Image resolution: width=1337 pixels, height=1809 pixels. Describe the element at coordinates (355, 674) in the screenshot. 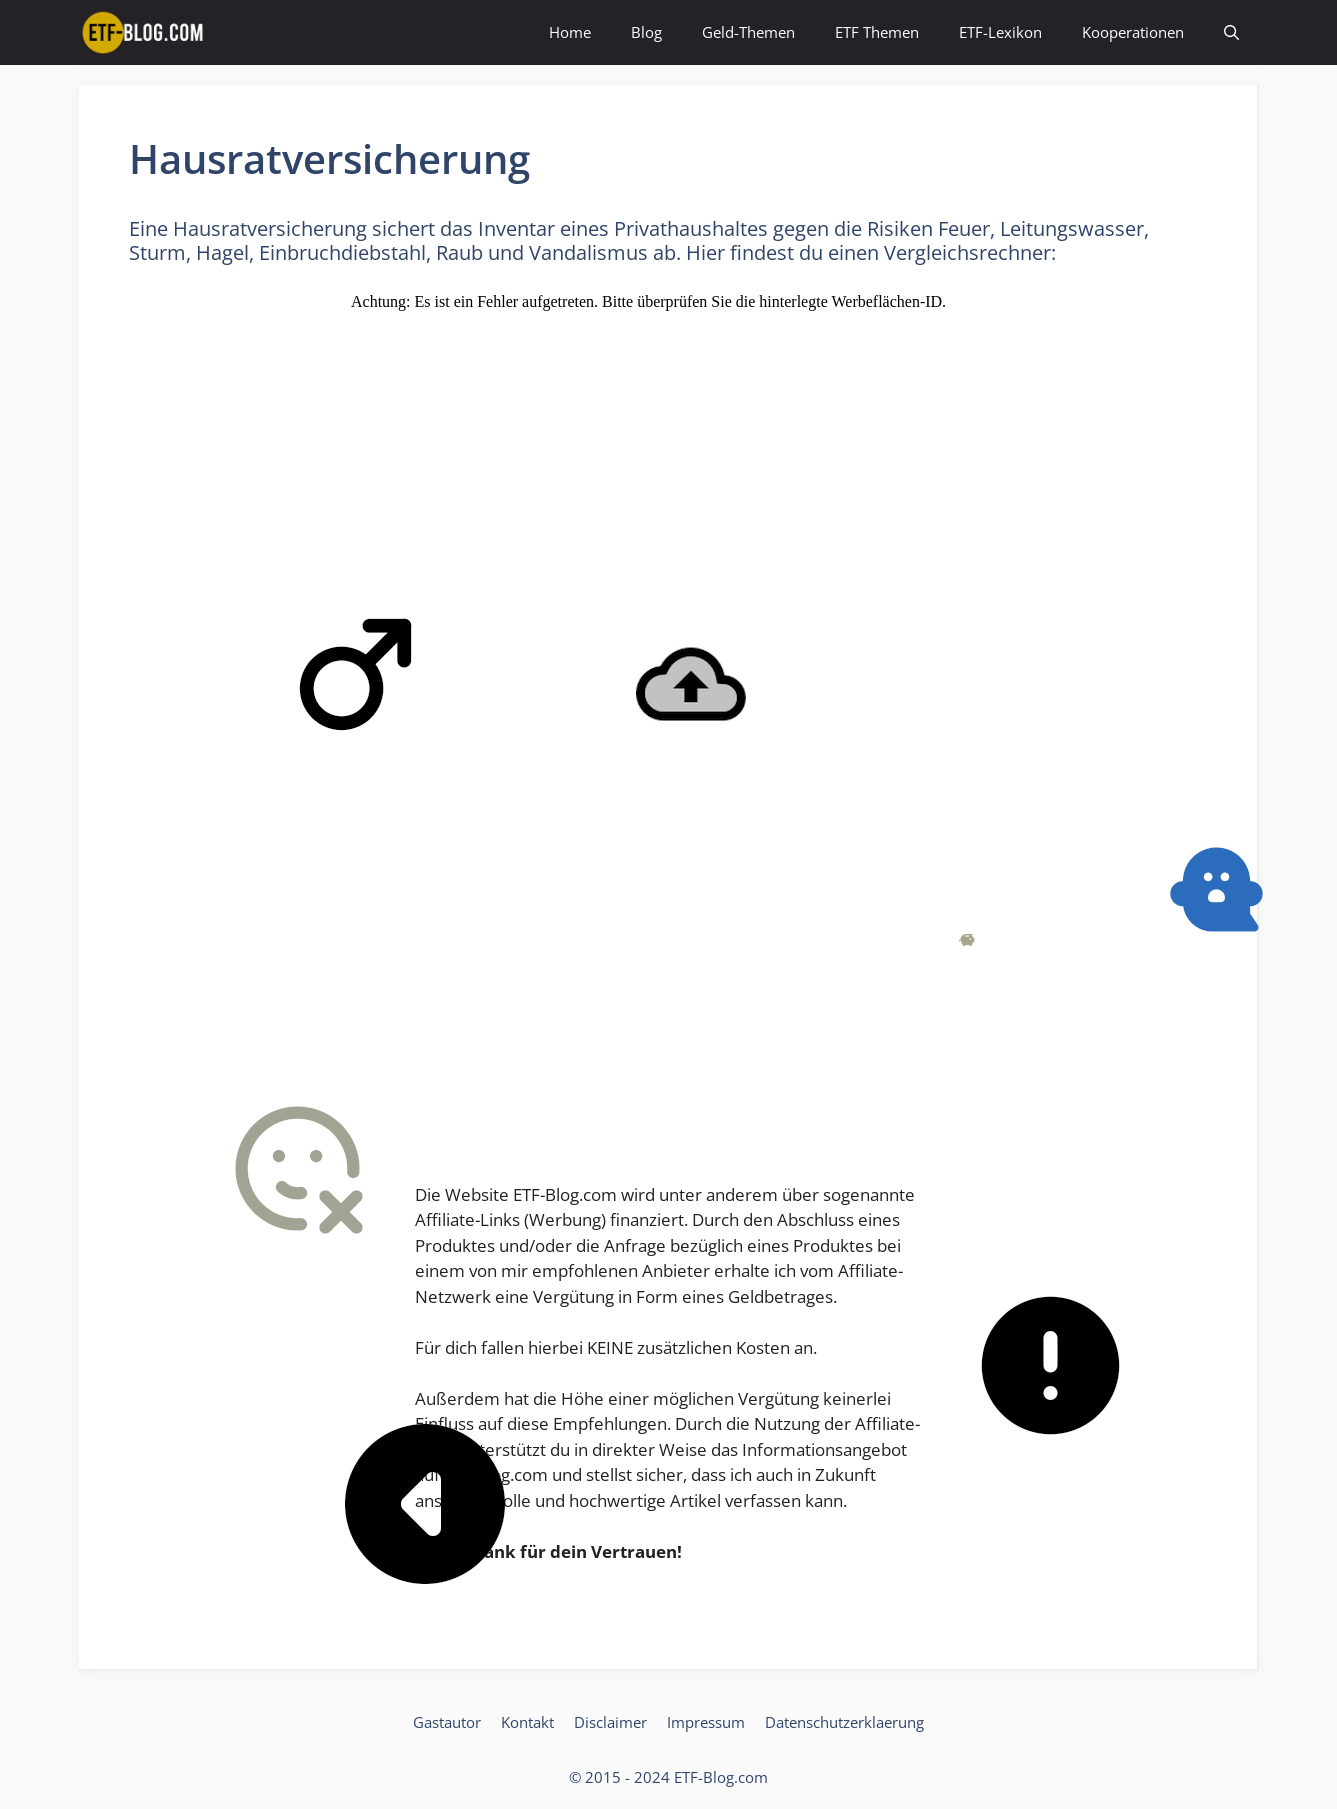

I see `indicates male gender selection` at that location.